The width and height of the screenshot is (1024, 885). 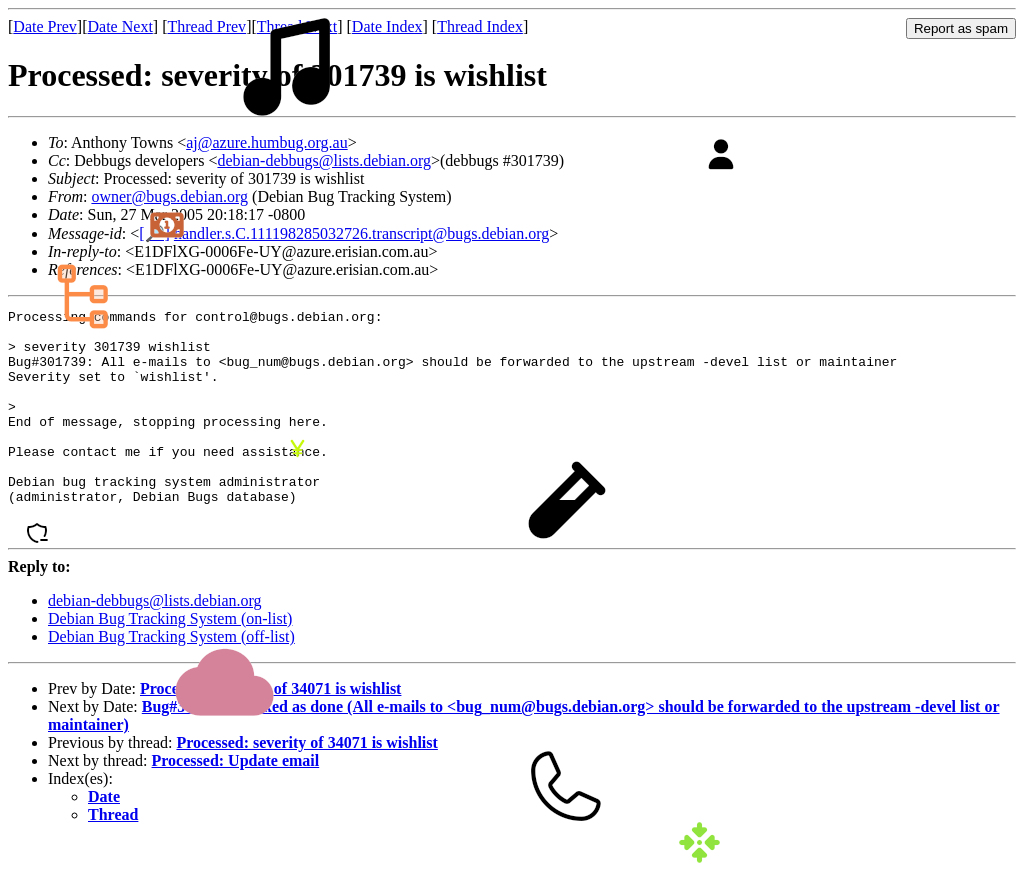 I want to click on view your profile, so click(x=721, y=154).